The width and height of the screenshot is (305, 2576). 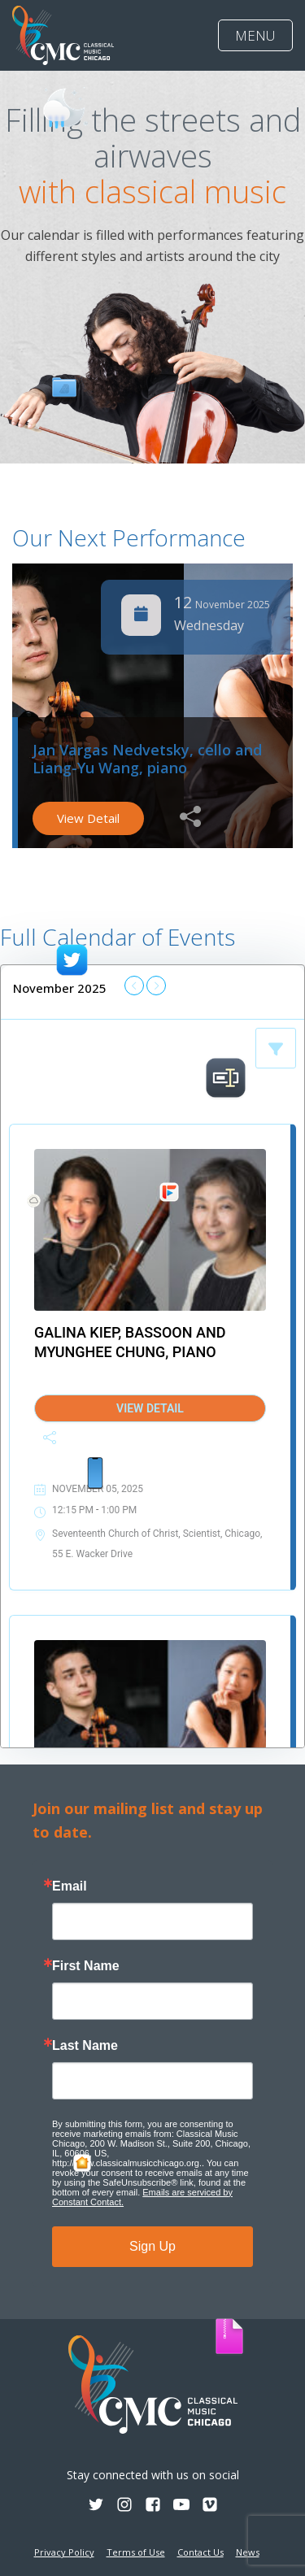 I want to click on open tweetdeck app, so click(x=72, y=959).